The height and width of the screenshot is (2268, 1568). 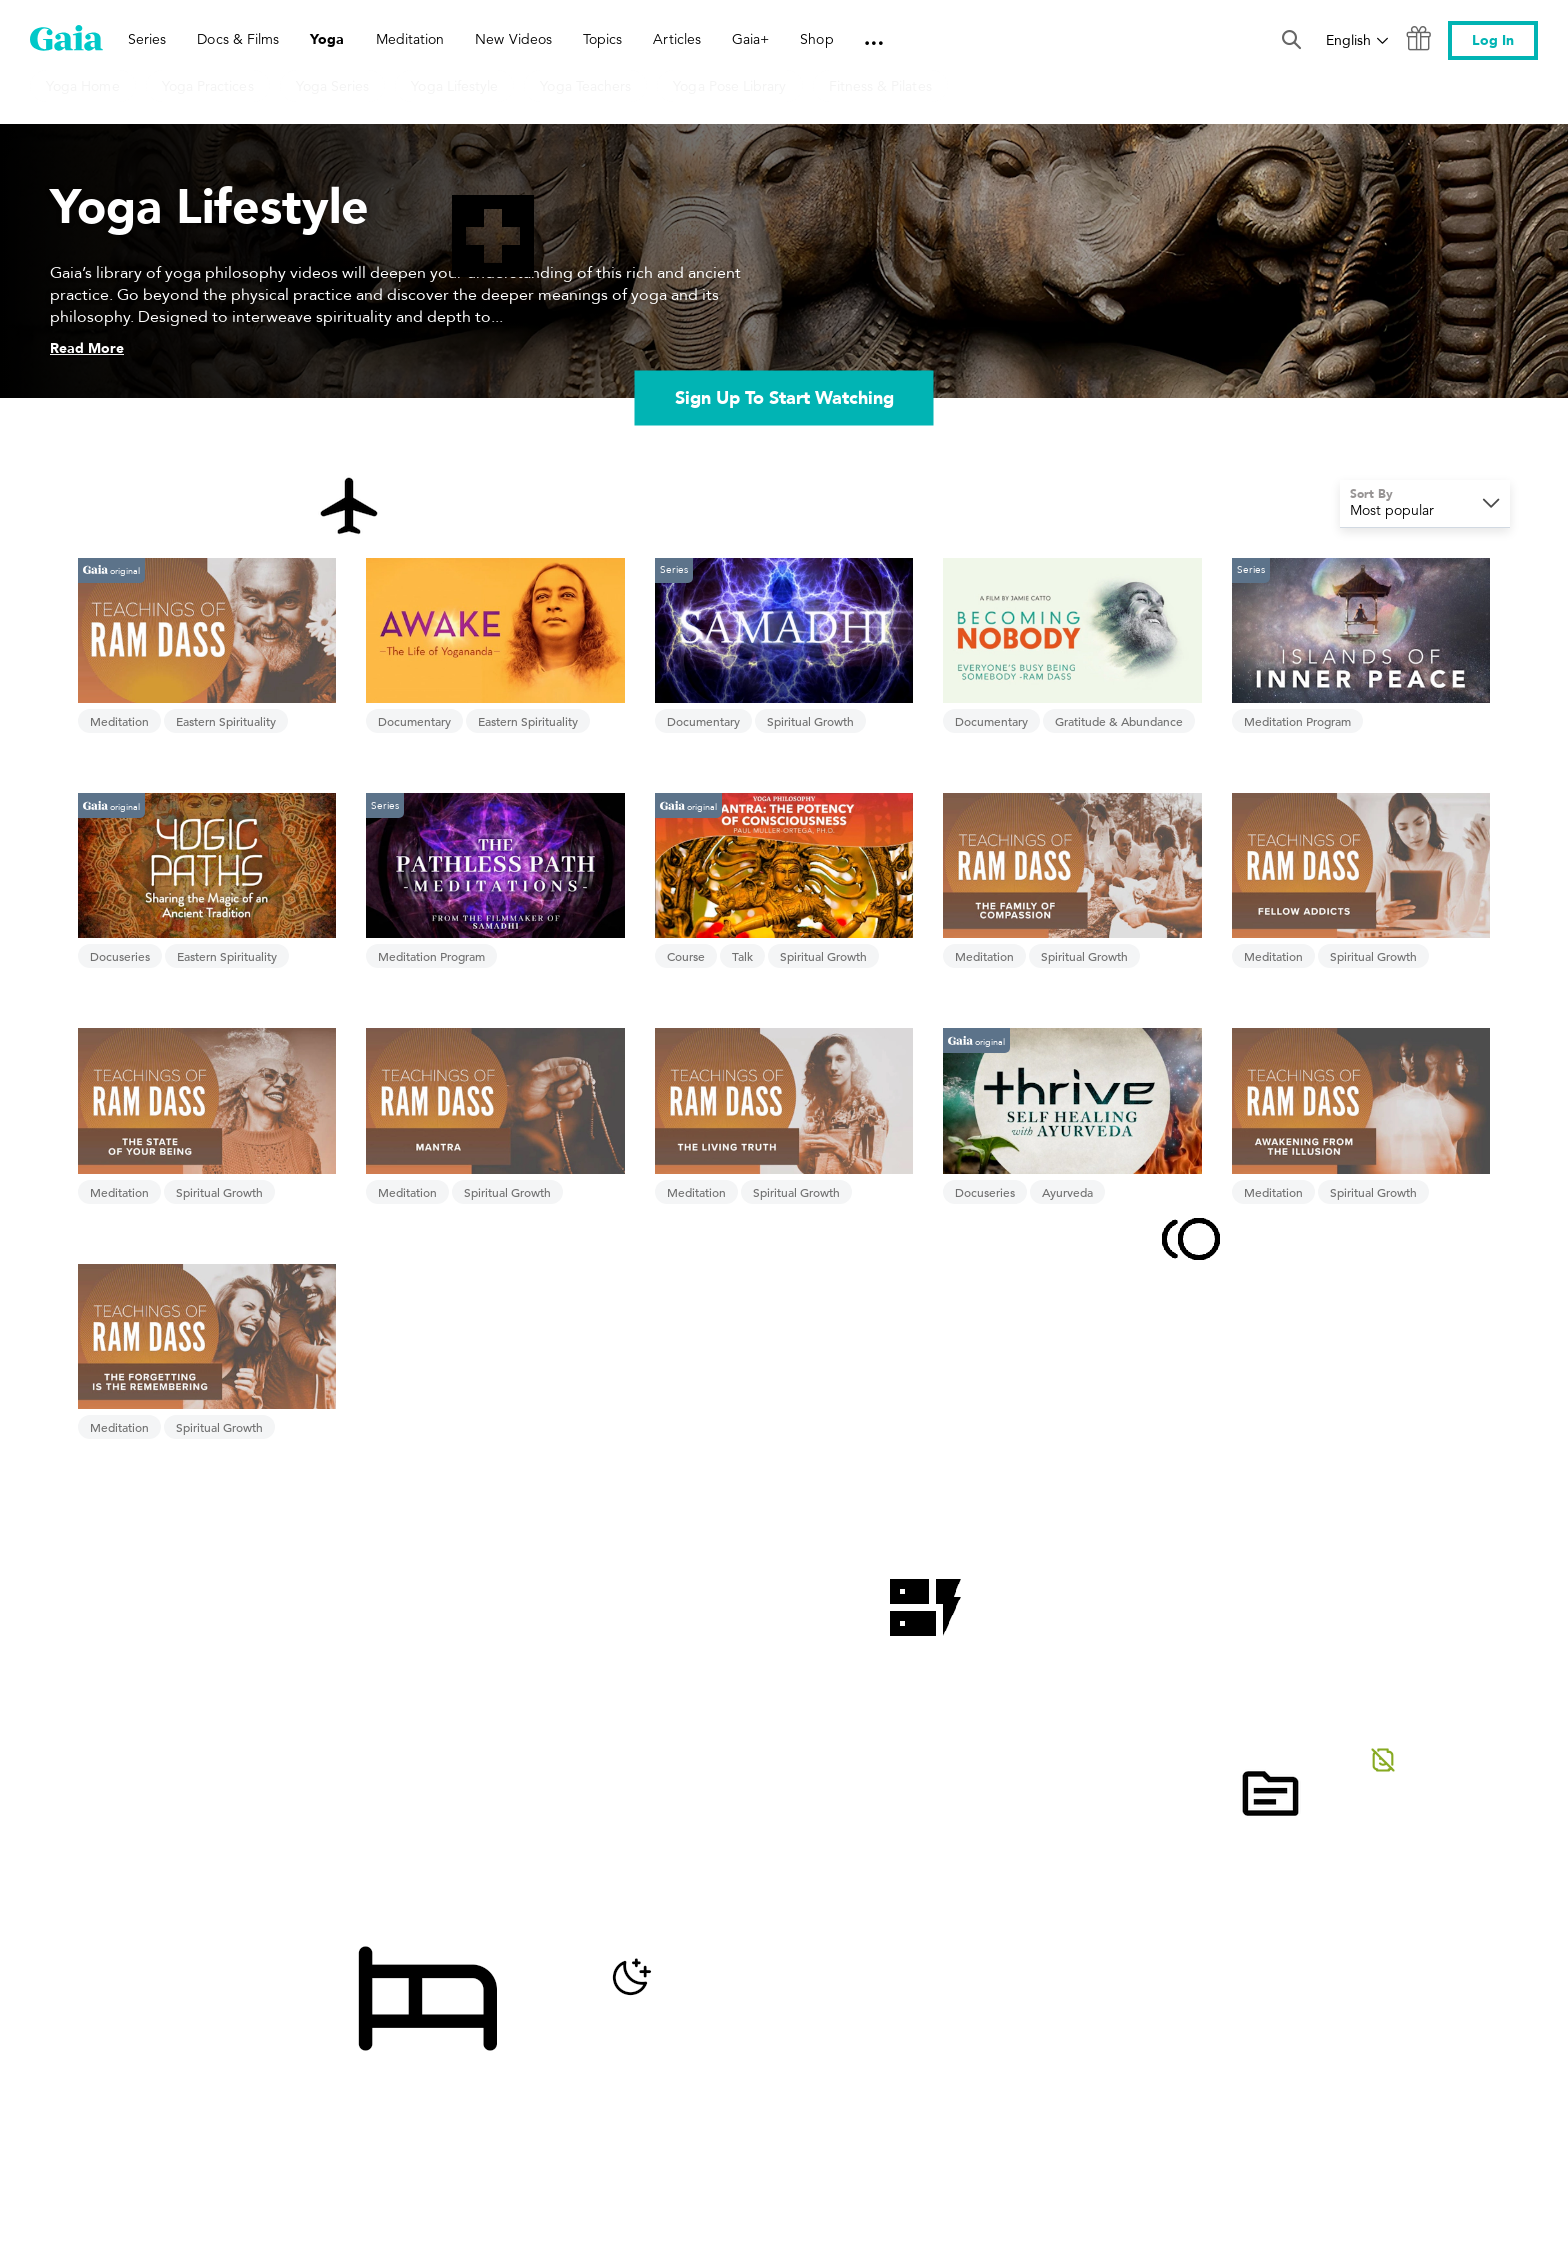 What do you see at coordinates (1270, 1793) in the screenshot?
I see `access topic folders or categories` at bounding box center [1270, 1793].